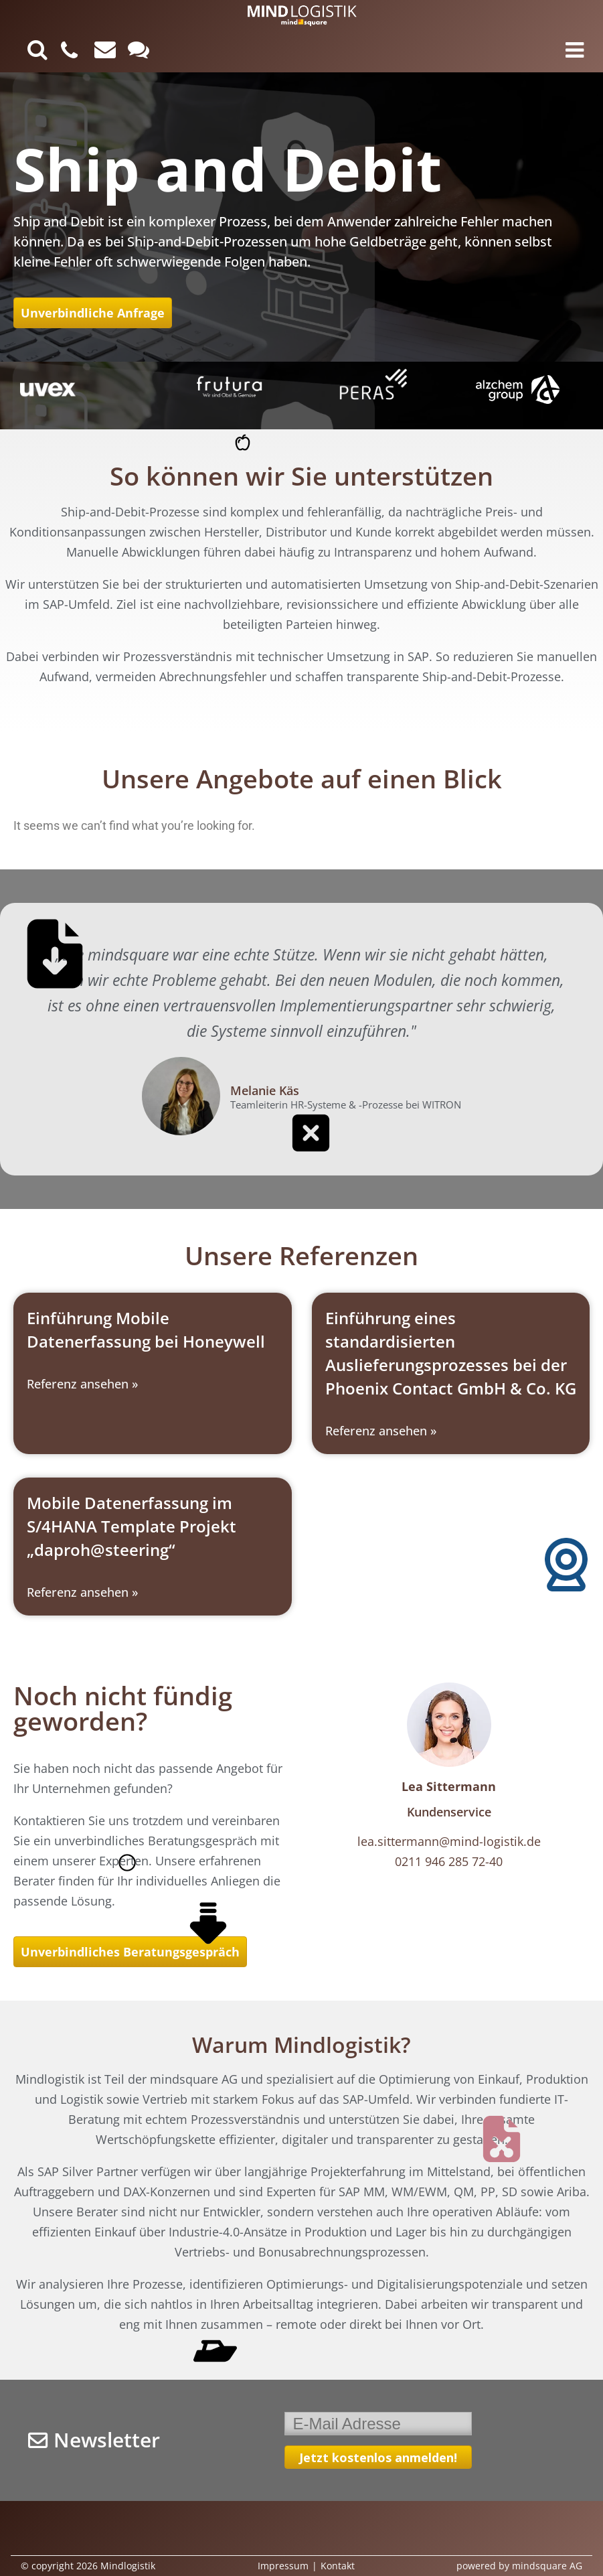 This screenshot has width=603, height=2576. What do you see at coordinates (127, 1863) in the screenshot?
I see `unselected radio button or checkbox option` at bounding box center [127, 1863].